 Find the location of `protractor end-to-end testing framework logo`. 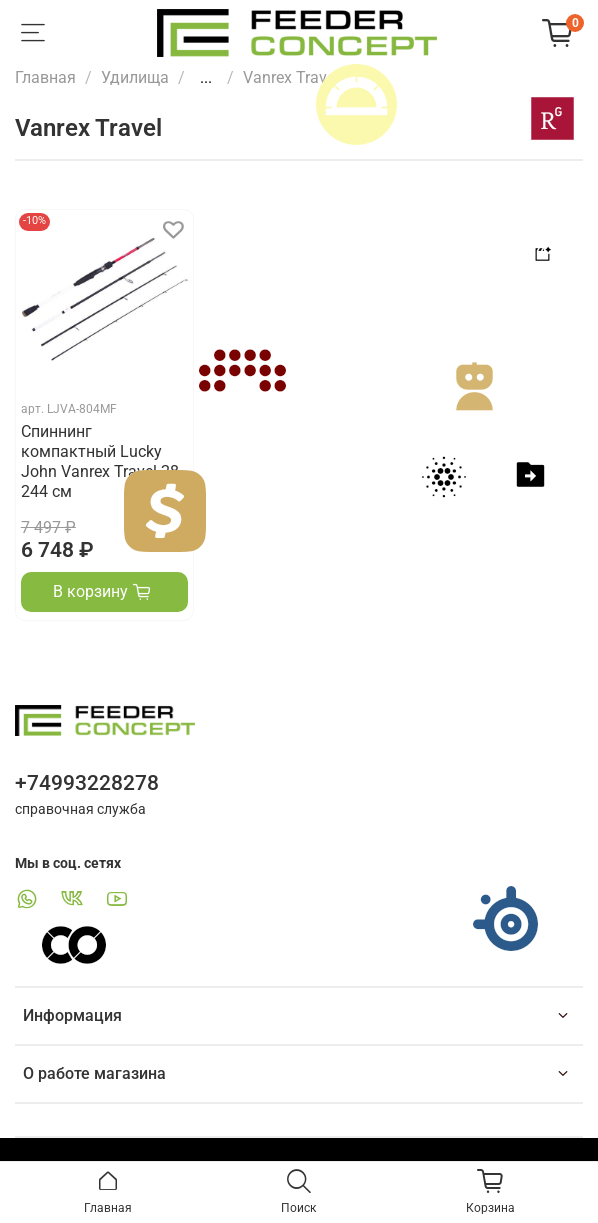

protractor end-to-end testing framework logo is located at coordinates (356, 104).